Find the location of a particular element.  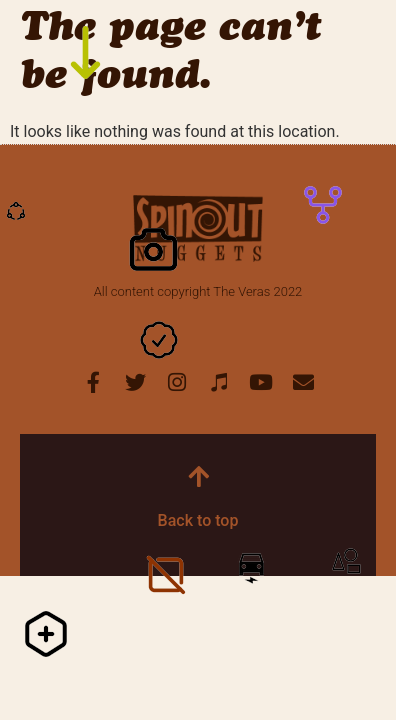

add a new module or component is located at coordinates (46, 634).